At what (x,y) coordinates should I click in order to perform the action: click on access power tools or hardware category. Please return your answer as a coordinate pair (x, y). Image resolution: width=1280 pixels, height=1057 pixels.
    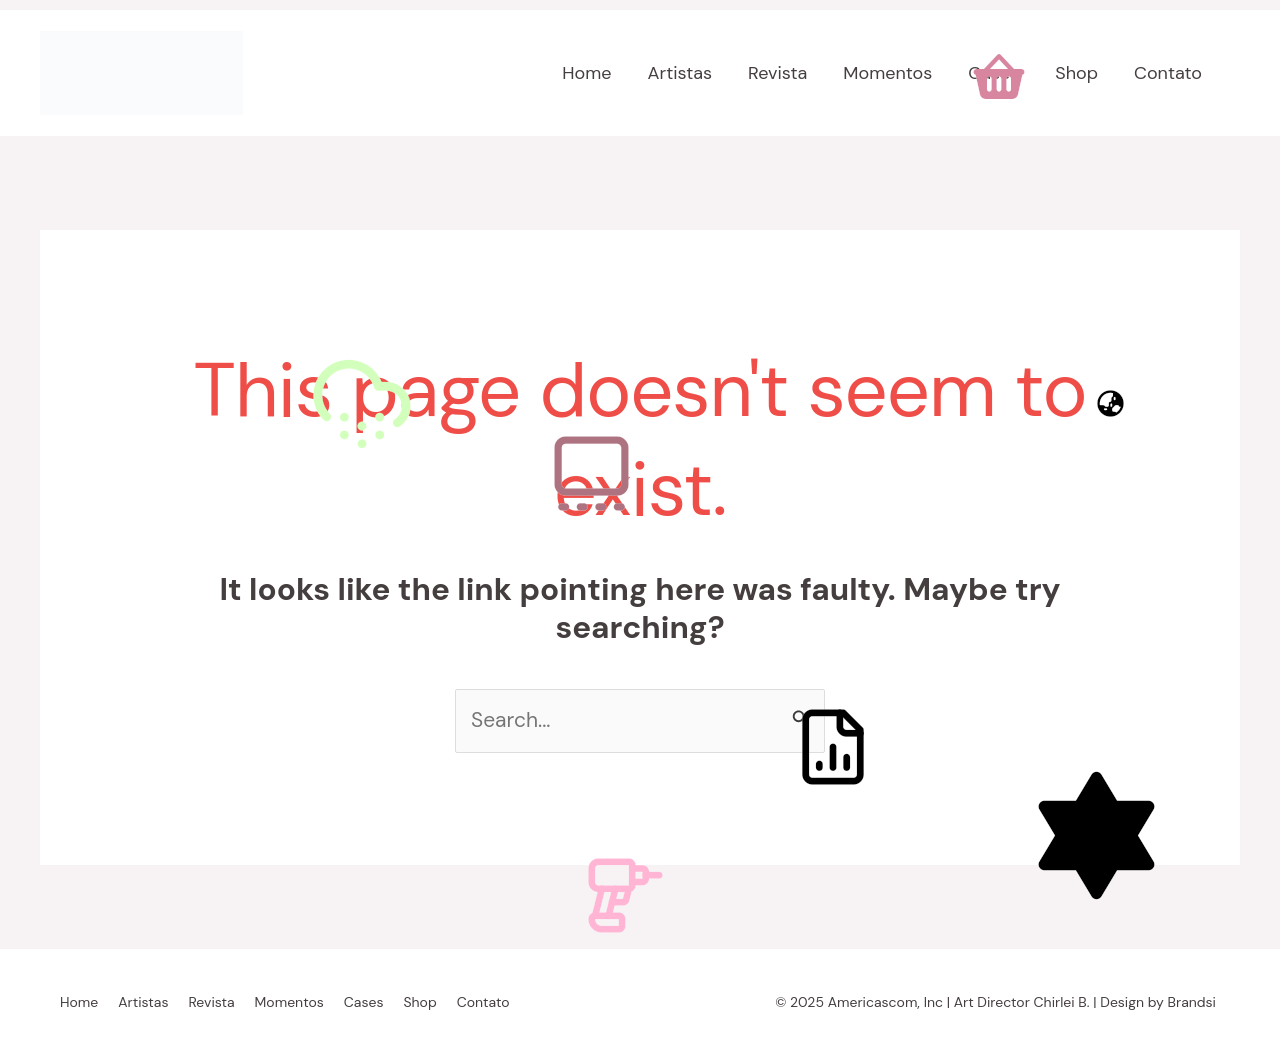
    Looking at the image, I should click on (625, 895).